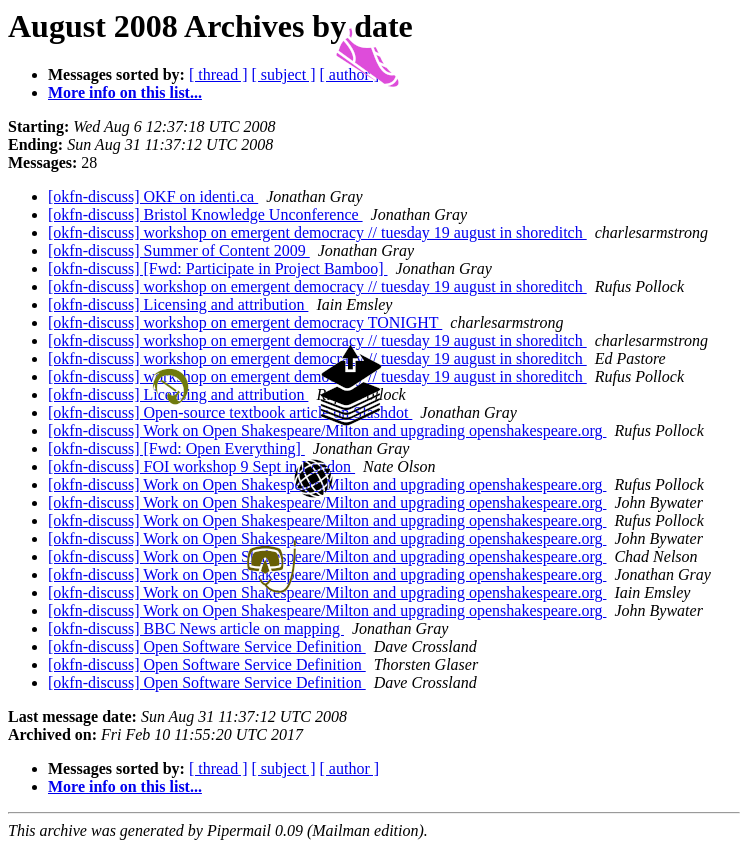 The height and width of the screenshot is (848, 748). Describe the element at coordinates (170, 386) in the screenshot. I see `perform a melee attack action` at that location.